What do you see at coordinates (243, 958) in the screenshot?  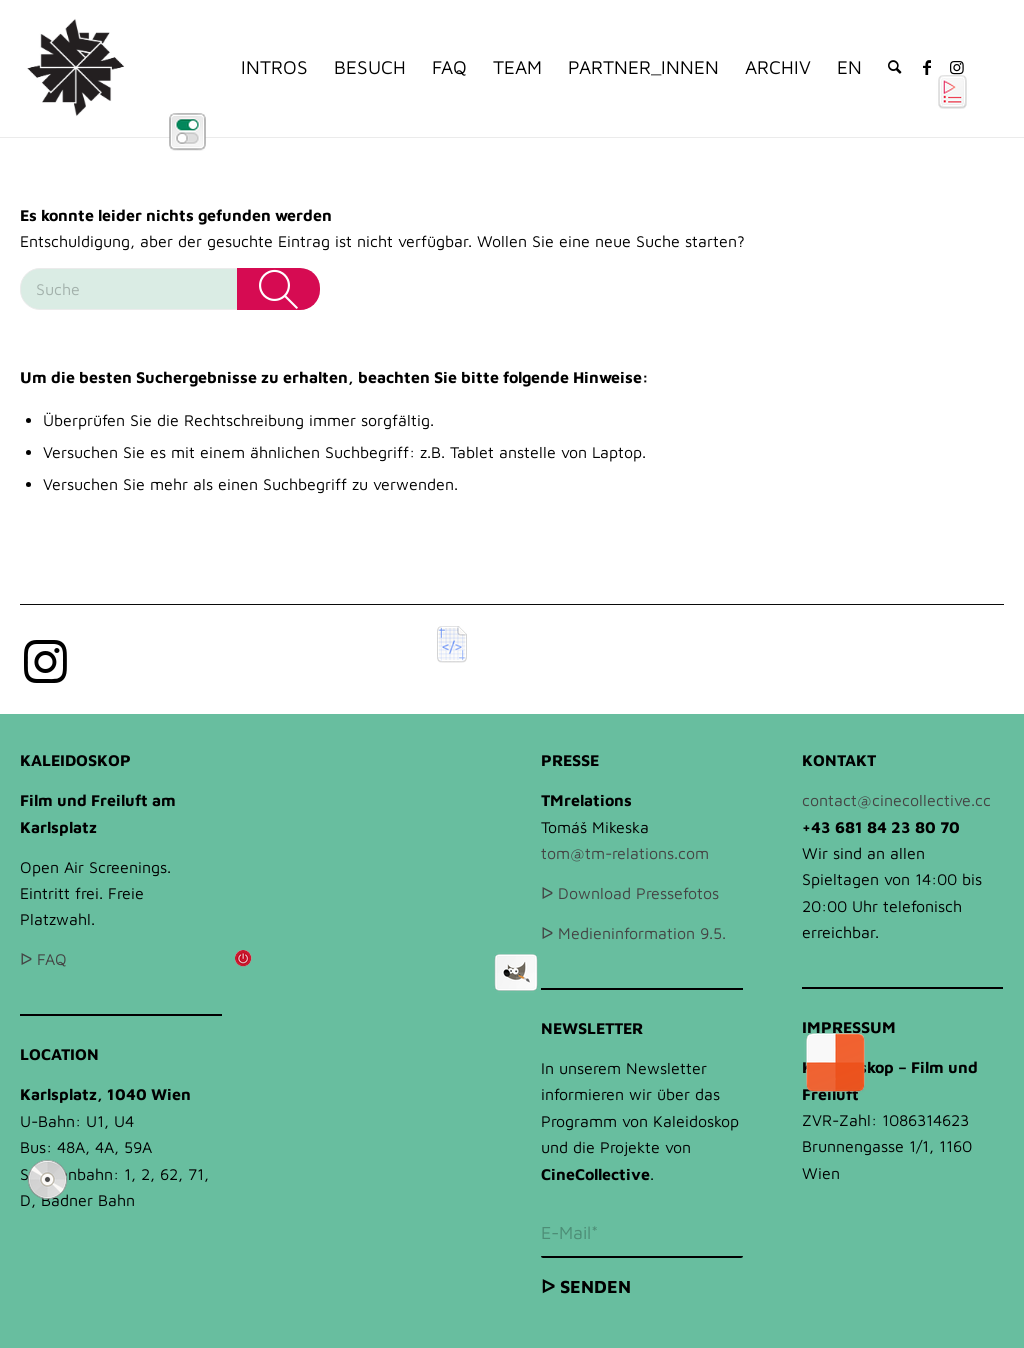 I see `shut down the system` at bounding box center [243, 958].